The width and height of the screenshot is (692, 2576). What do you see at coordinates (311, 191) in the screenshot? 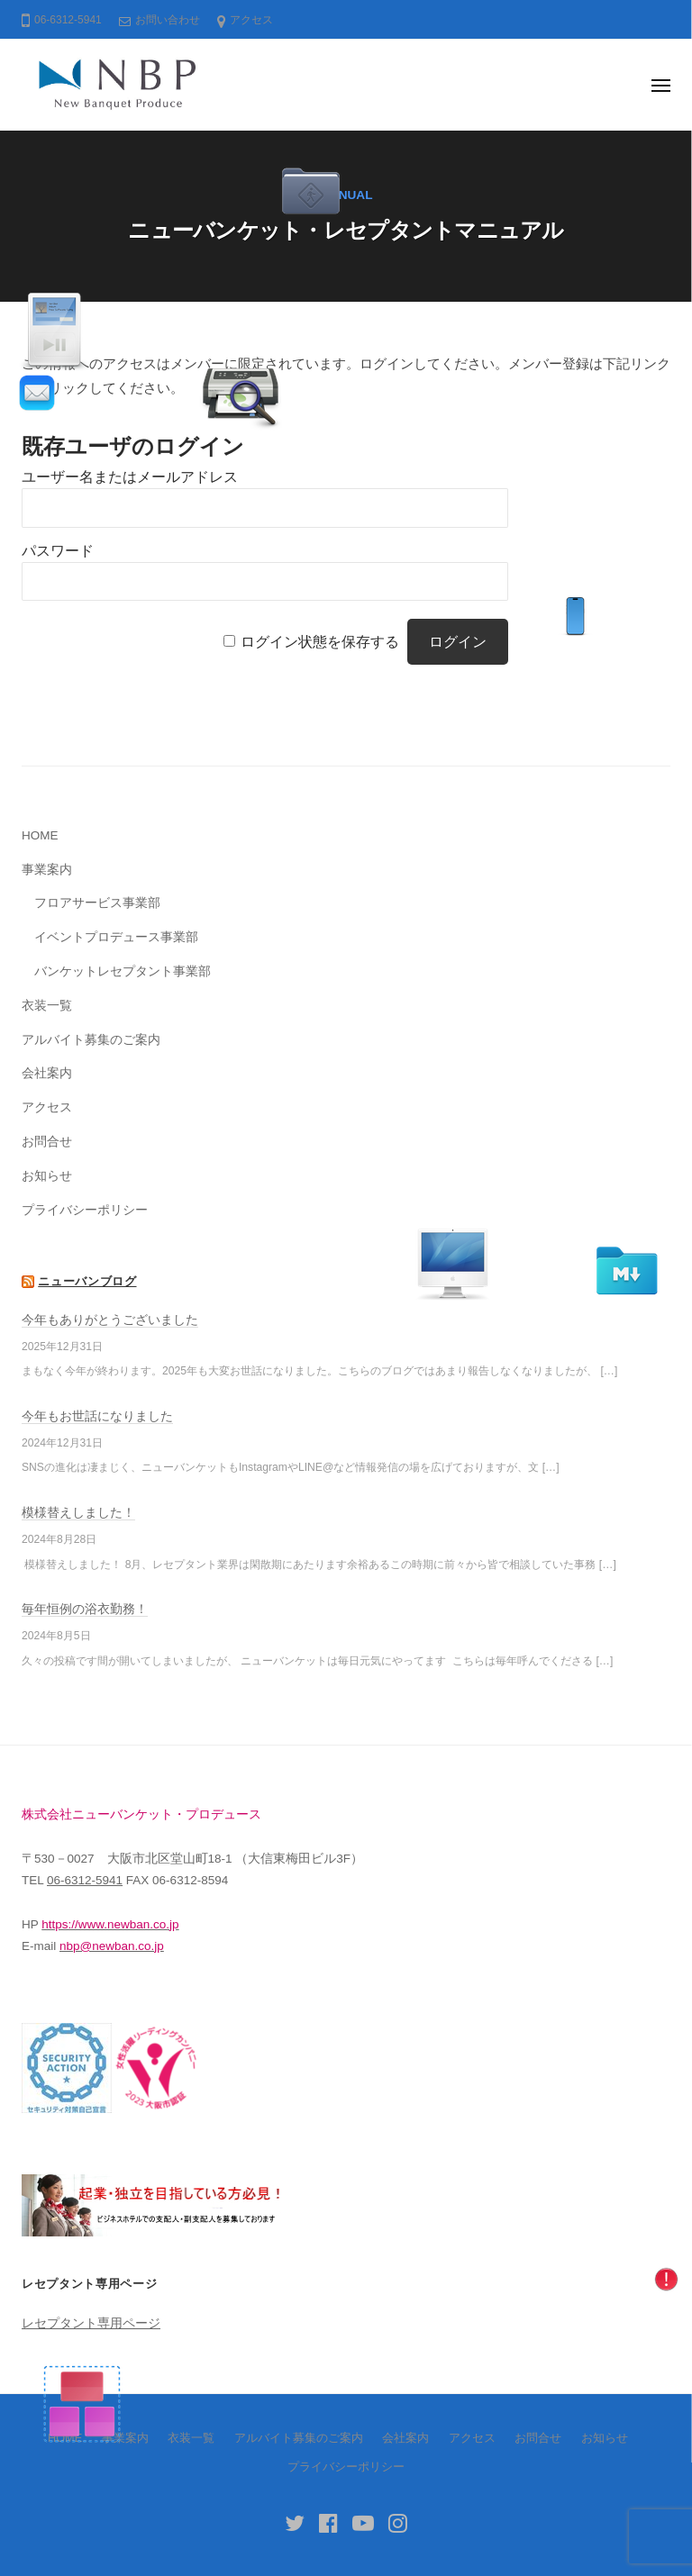
I see `access public or shared files folder` at bounding box center [311, 191].